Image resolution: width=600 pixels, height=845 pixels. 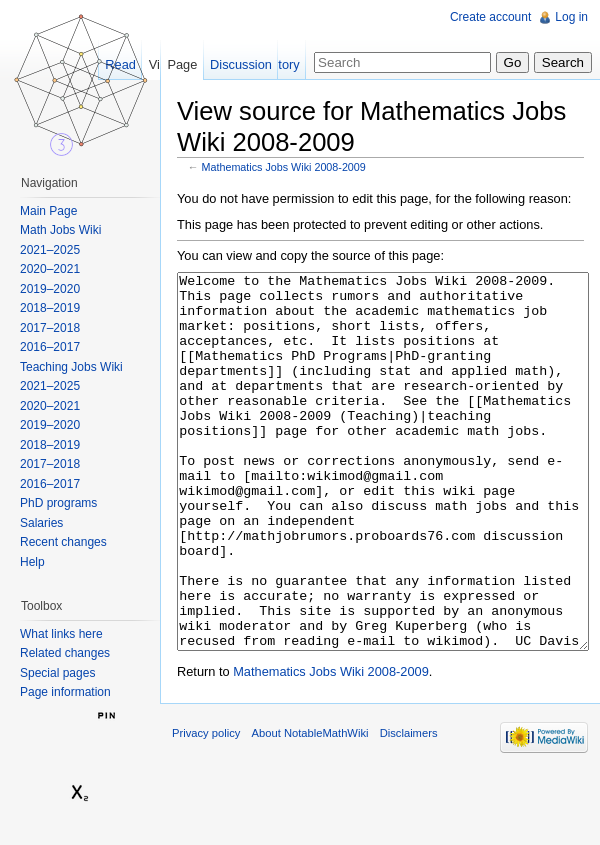 What do you see at coordinates (77, 793) in the screenshot?
I see `apply subscript formatting to selected text` at bounding box center [77, 793].